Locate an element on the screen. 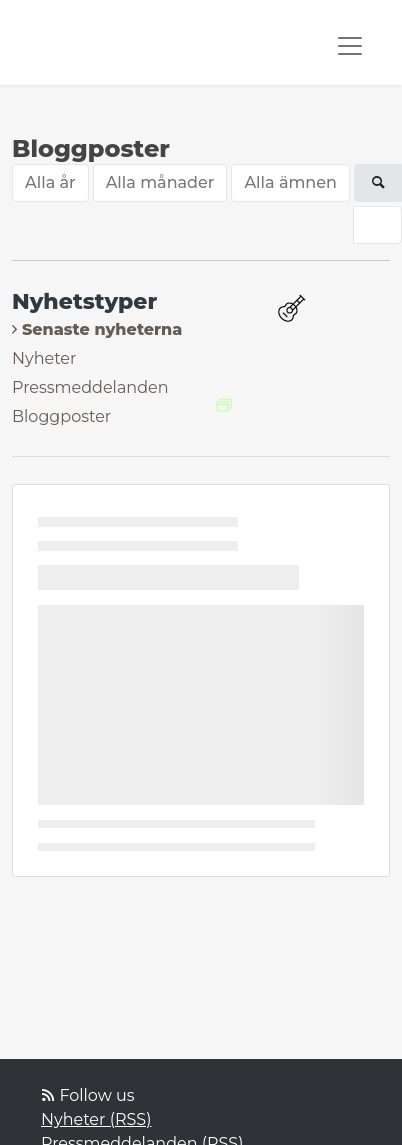  view open browser windows is located at coordinates (224, 405).